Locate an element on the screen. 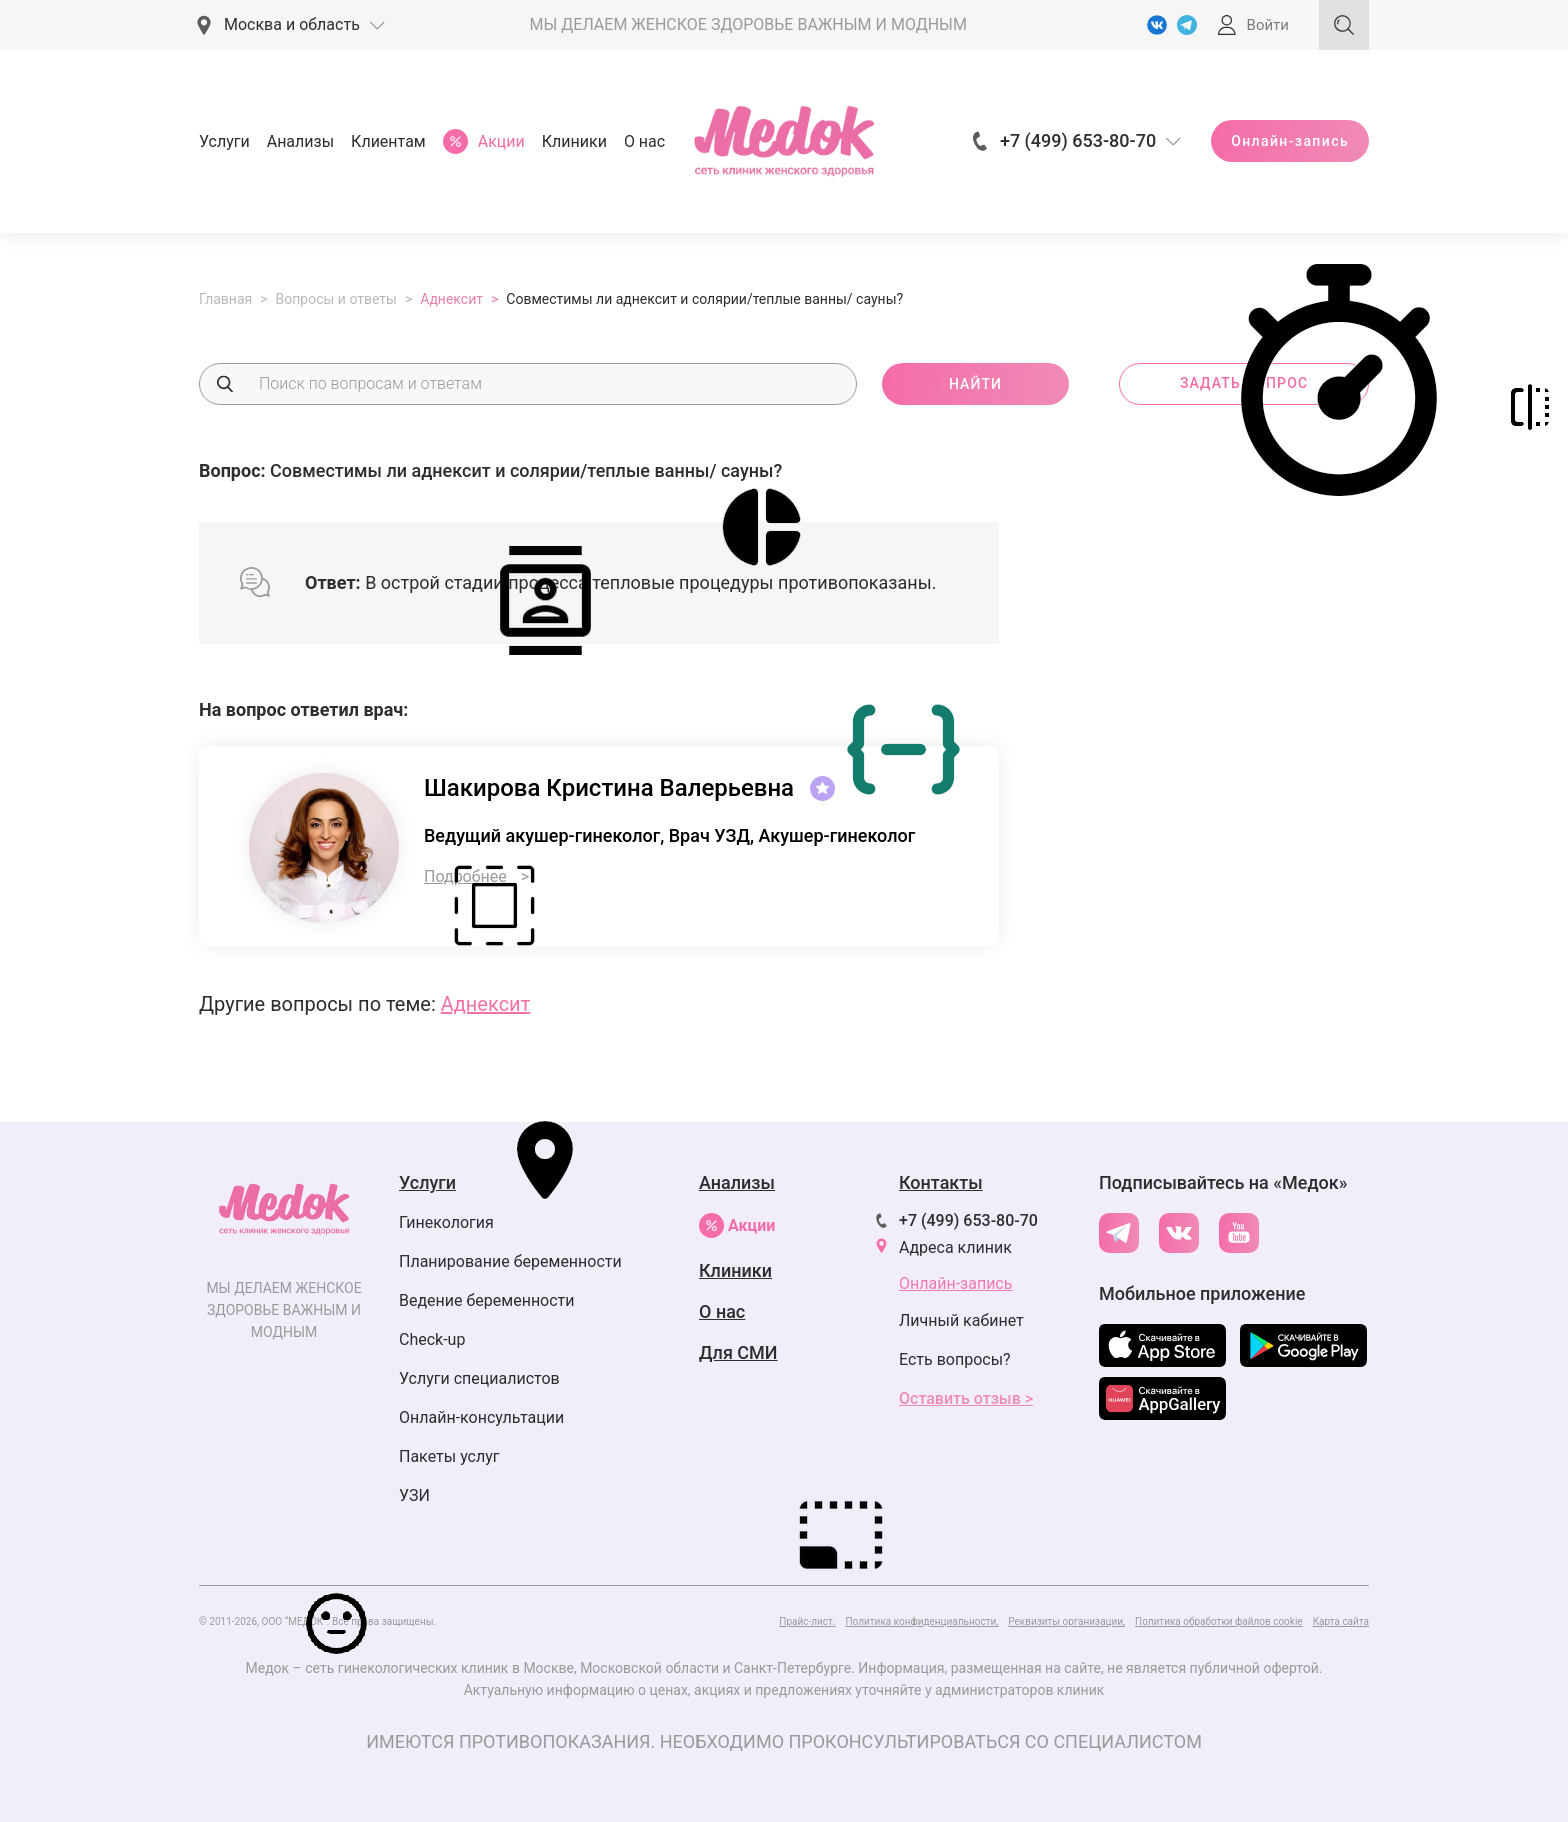  view analytics or statistics breakdown is located at coordinates (762, 527).